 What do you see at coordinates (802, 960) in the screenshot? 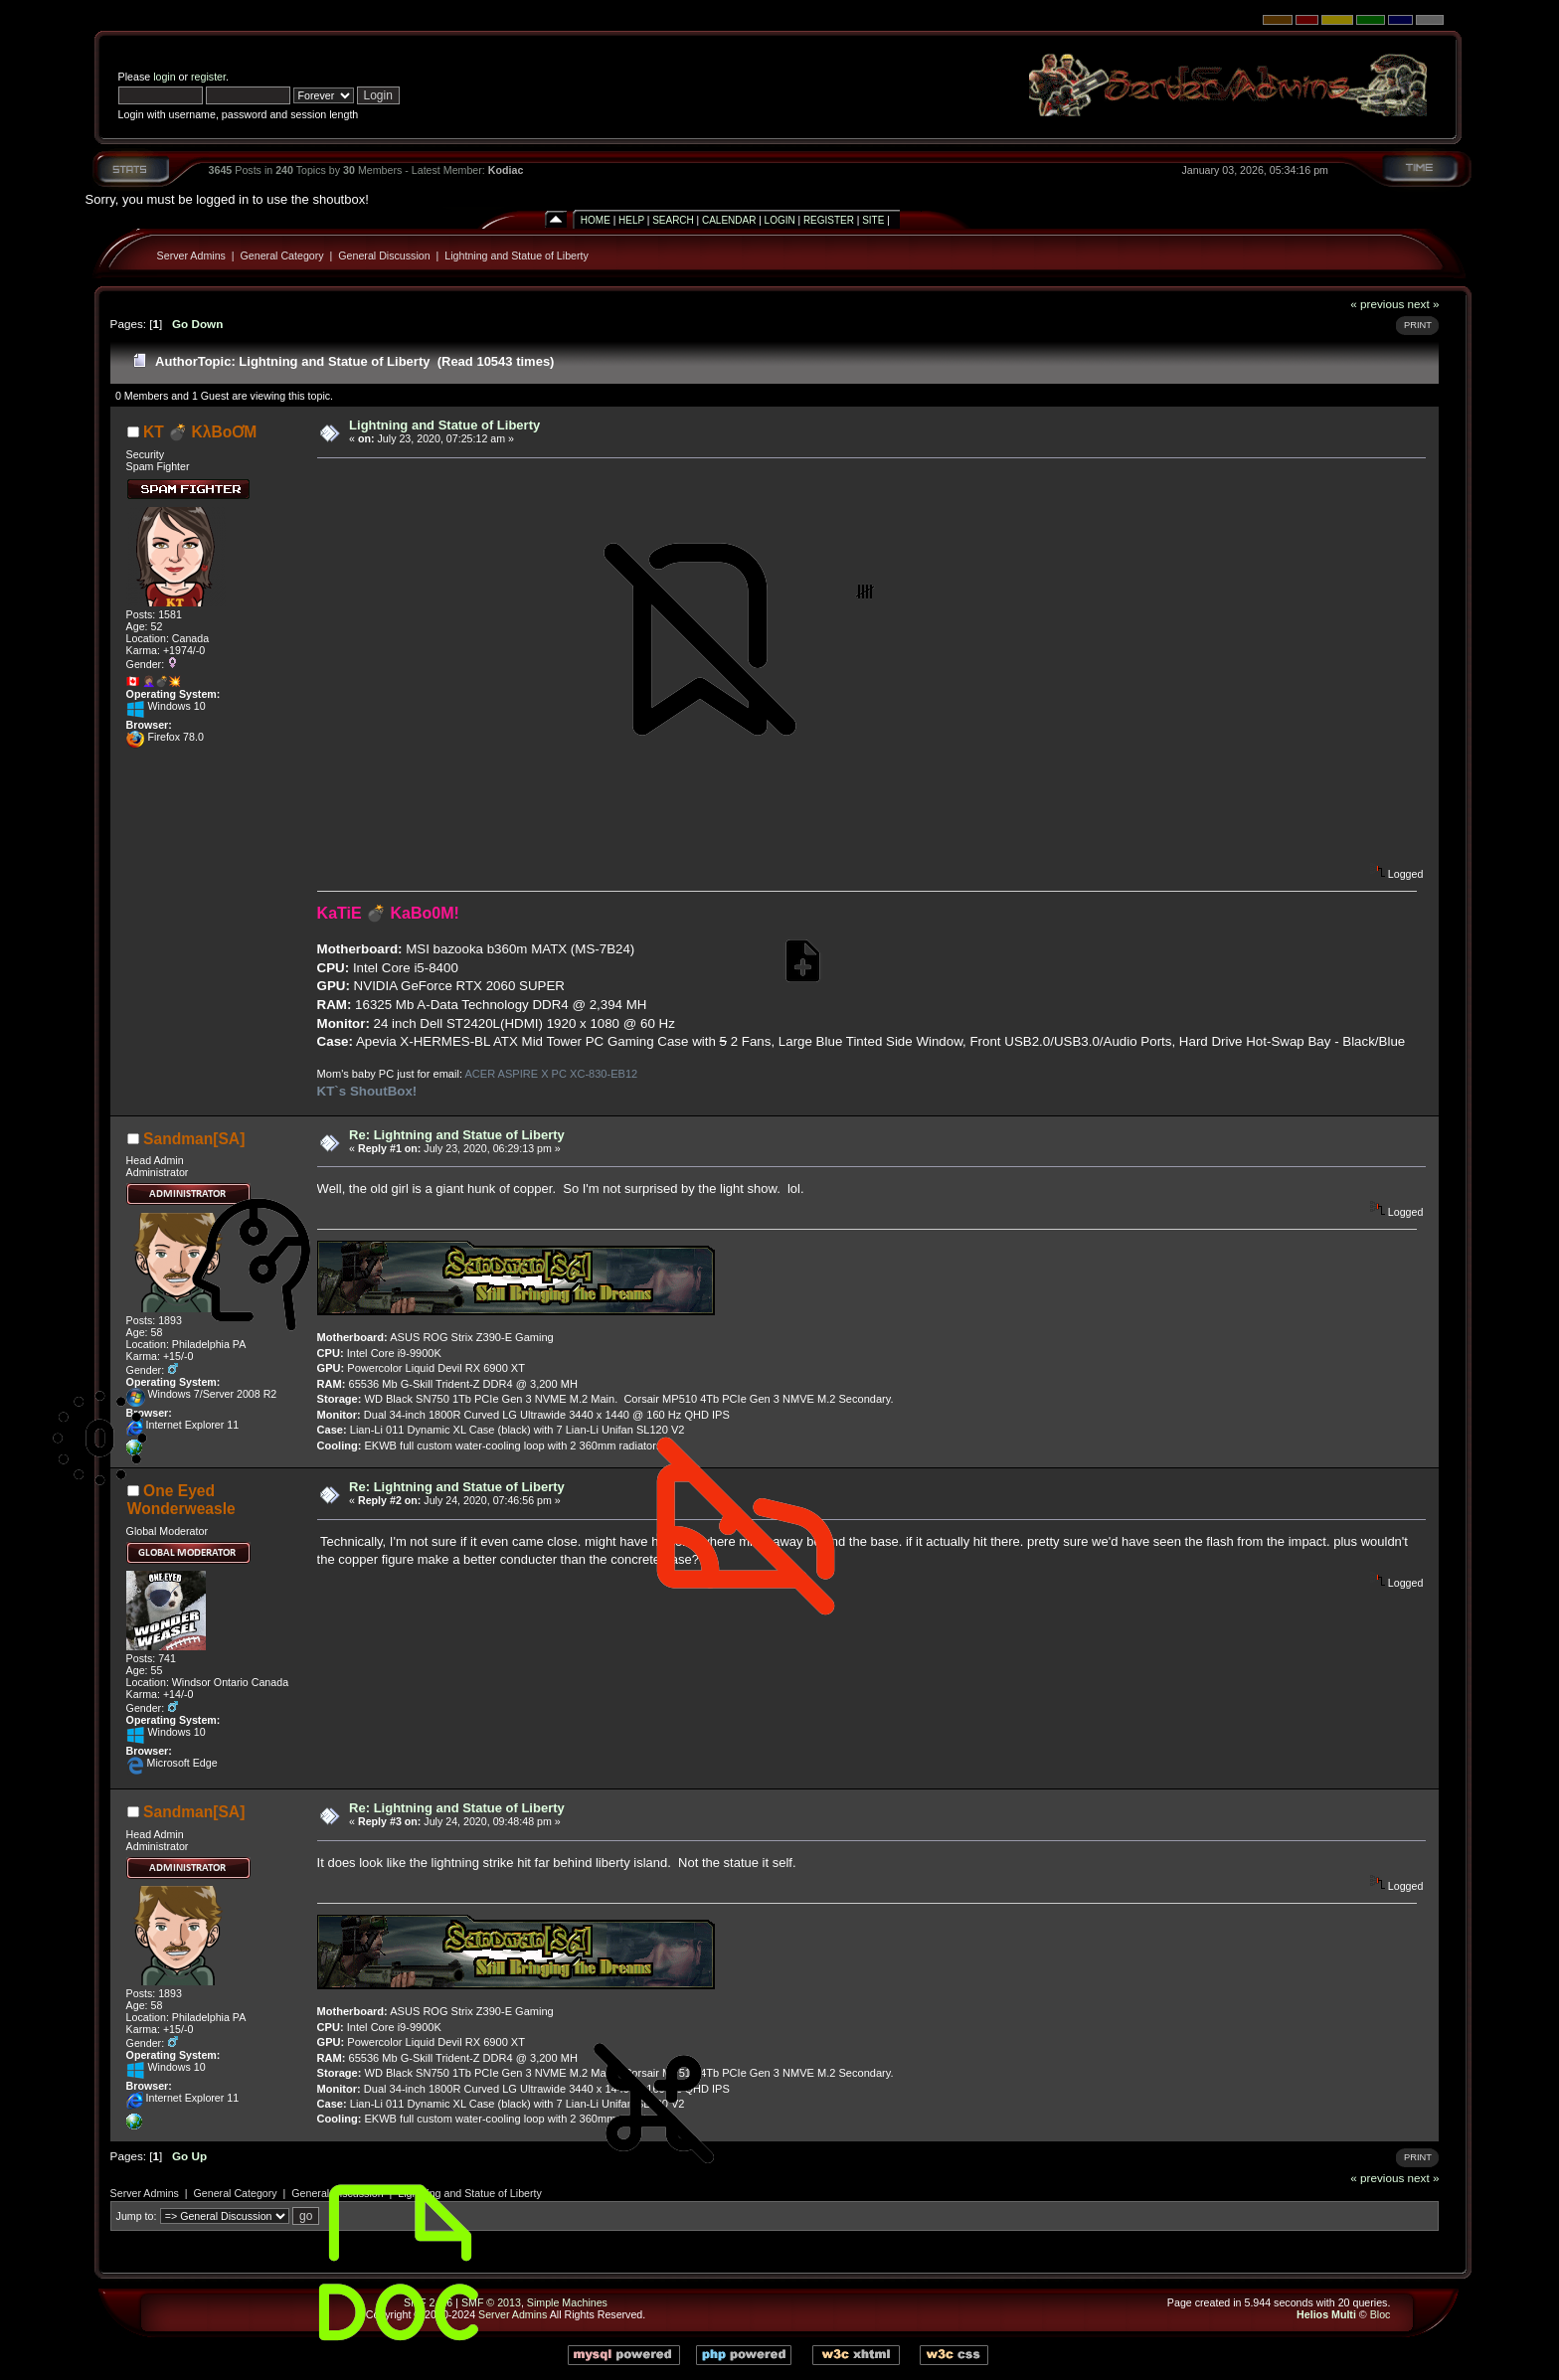
I see `create a new note` at bounding box center [802, 960].